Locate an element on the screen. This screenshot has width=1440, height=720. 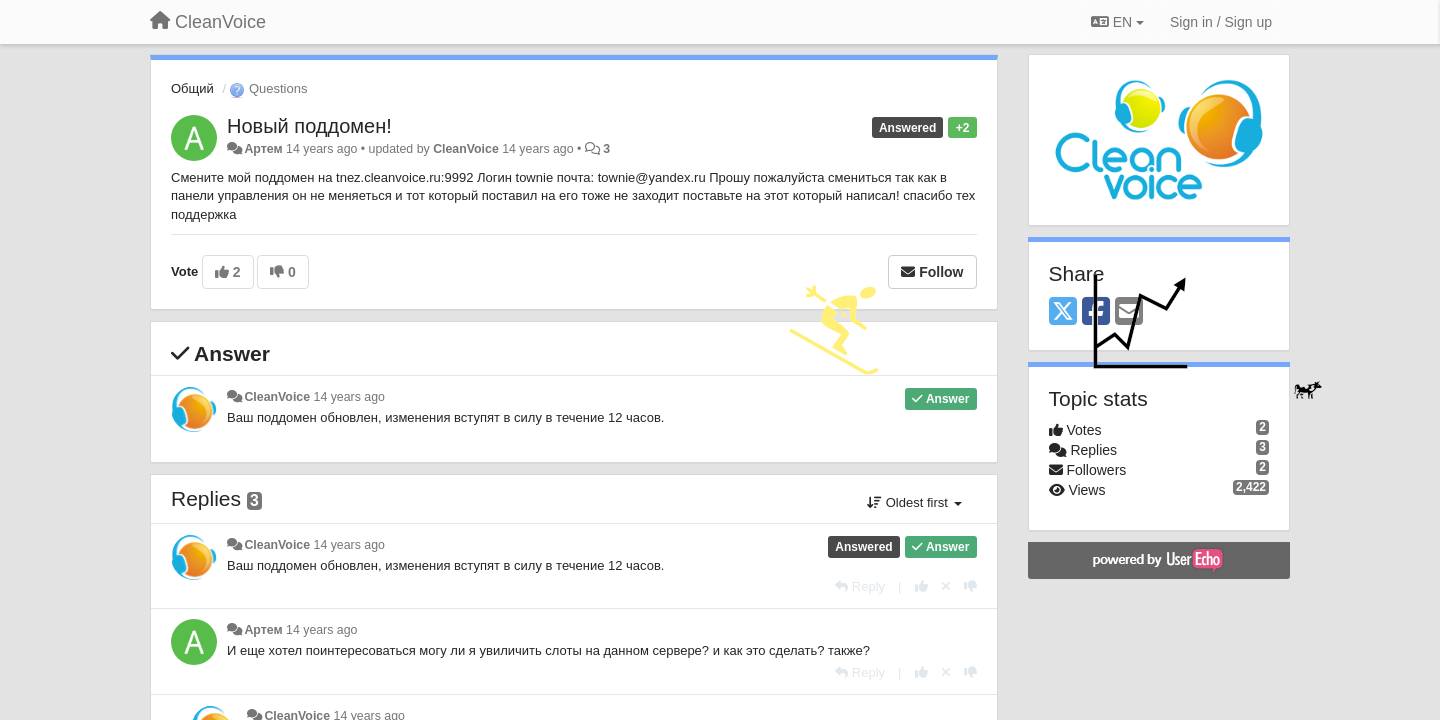
view analytics or statistics is located at coordinates (1140, 321).